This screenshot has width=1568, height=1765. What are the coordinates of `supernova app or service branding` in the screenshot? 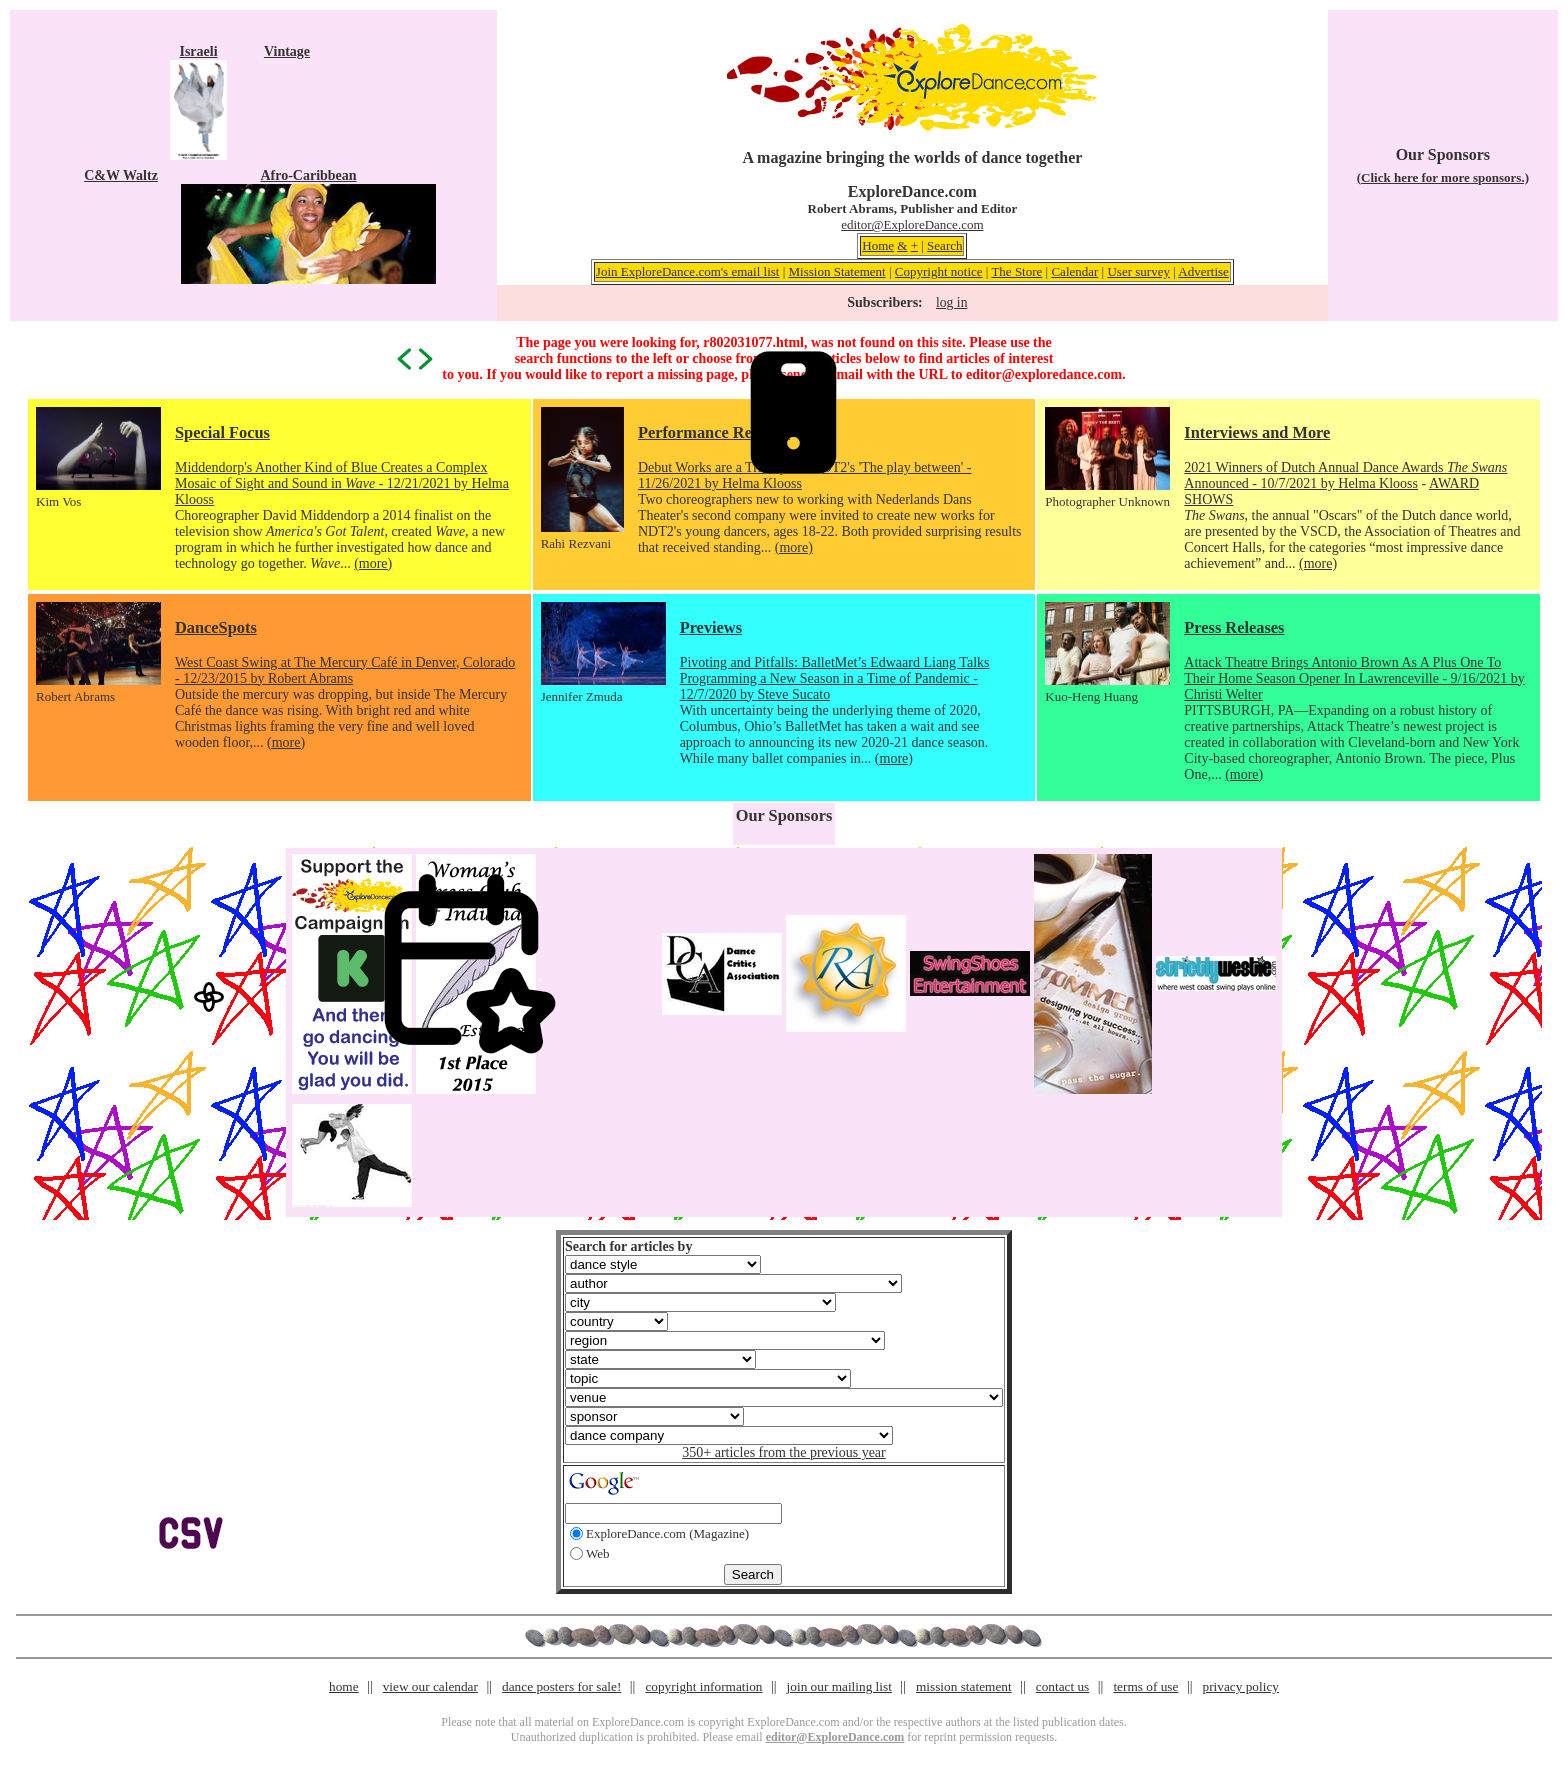 It's located at (209, 997).